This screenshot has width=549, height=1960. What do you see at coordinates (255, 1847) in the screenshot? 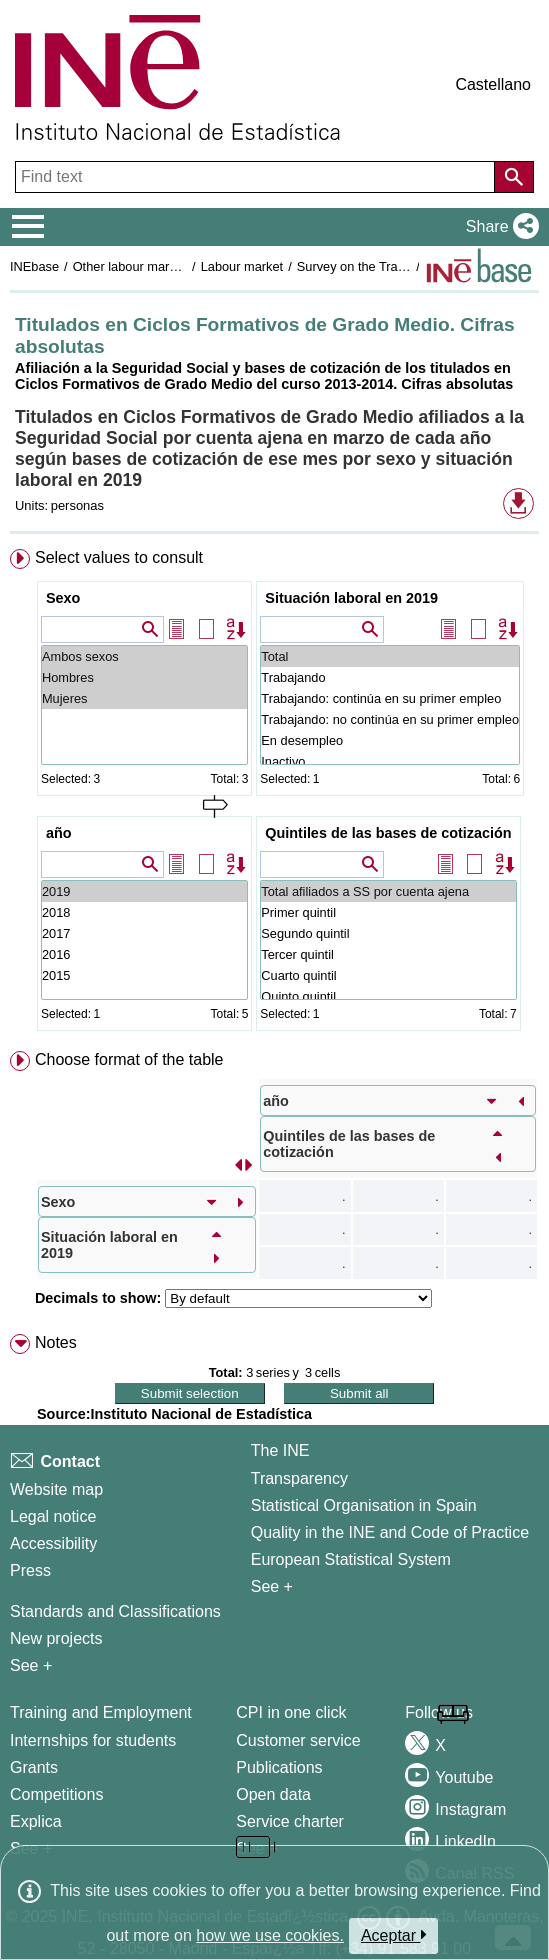
I see `indicates medium battery level` at bounding box center [255, 1847].